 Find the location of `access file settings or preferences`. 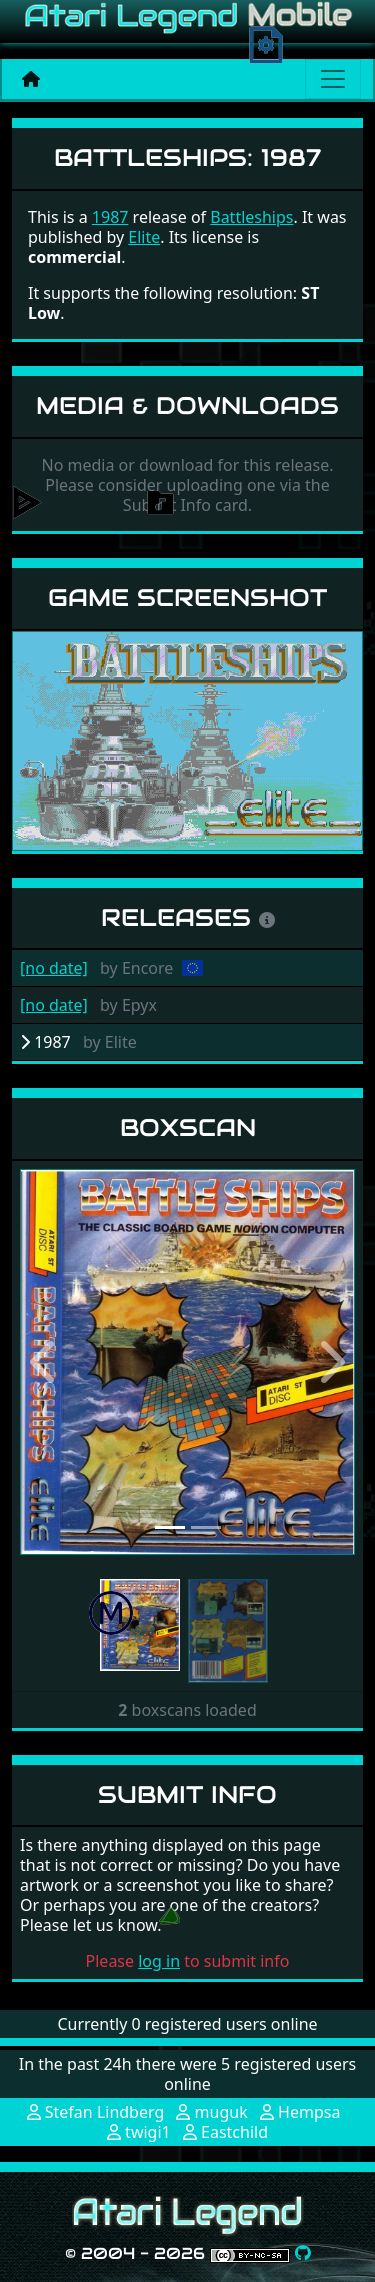

access file settings or preferences is located at coordinates (266, 45).